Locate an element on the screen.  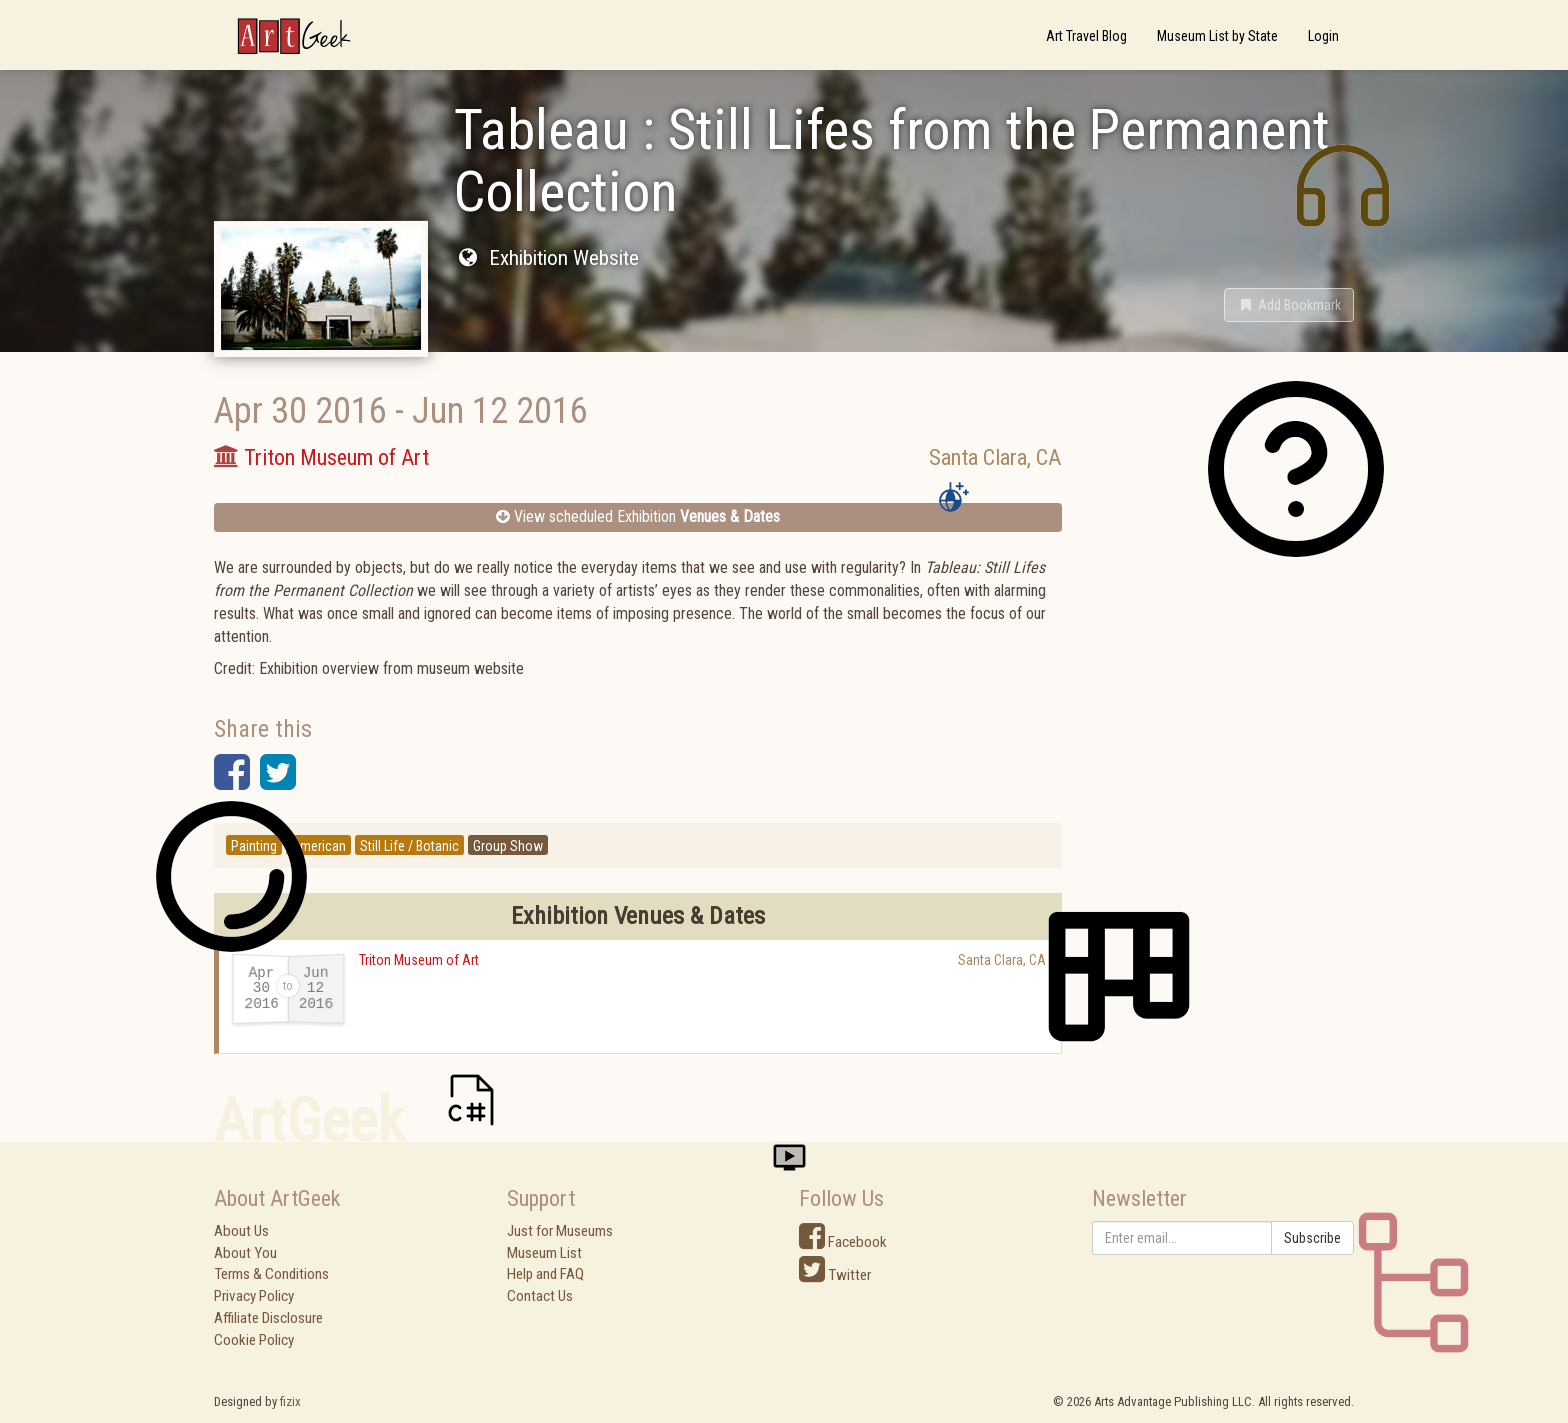
access on-demand video content is located at coordinates (789, 1157).